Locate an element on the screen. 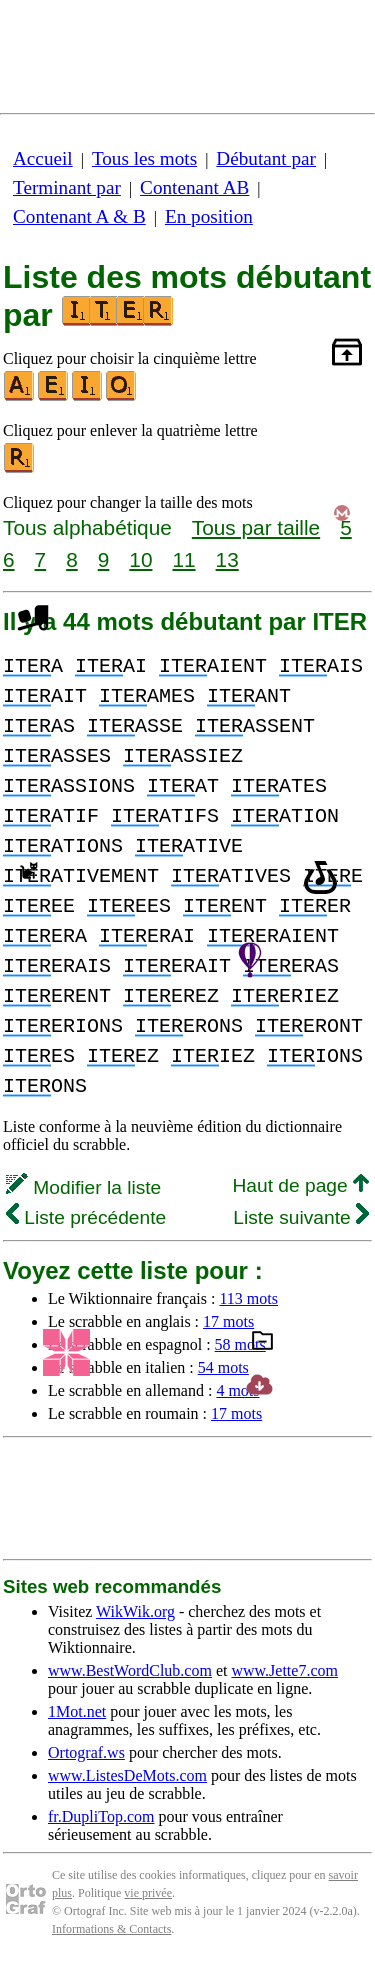 The width and height of the screenshot is (375, 1961). view pet-related content or services is located at coordinates (28, 870).